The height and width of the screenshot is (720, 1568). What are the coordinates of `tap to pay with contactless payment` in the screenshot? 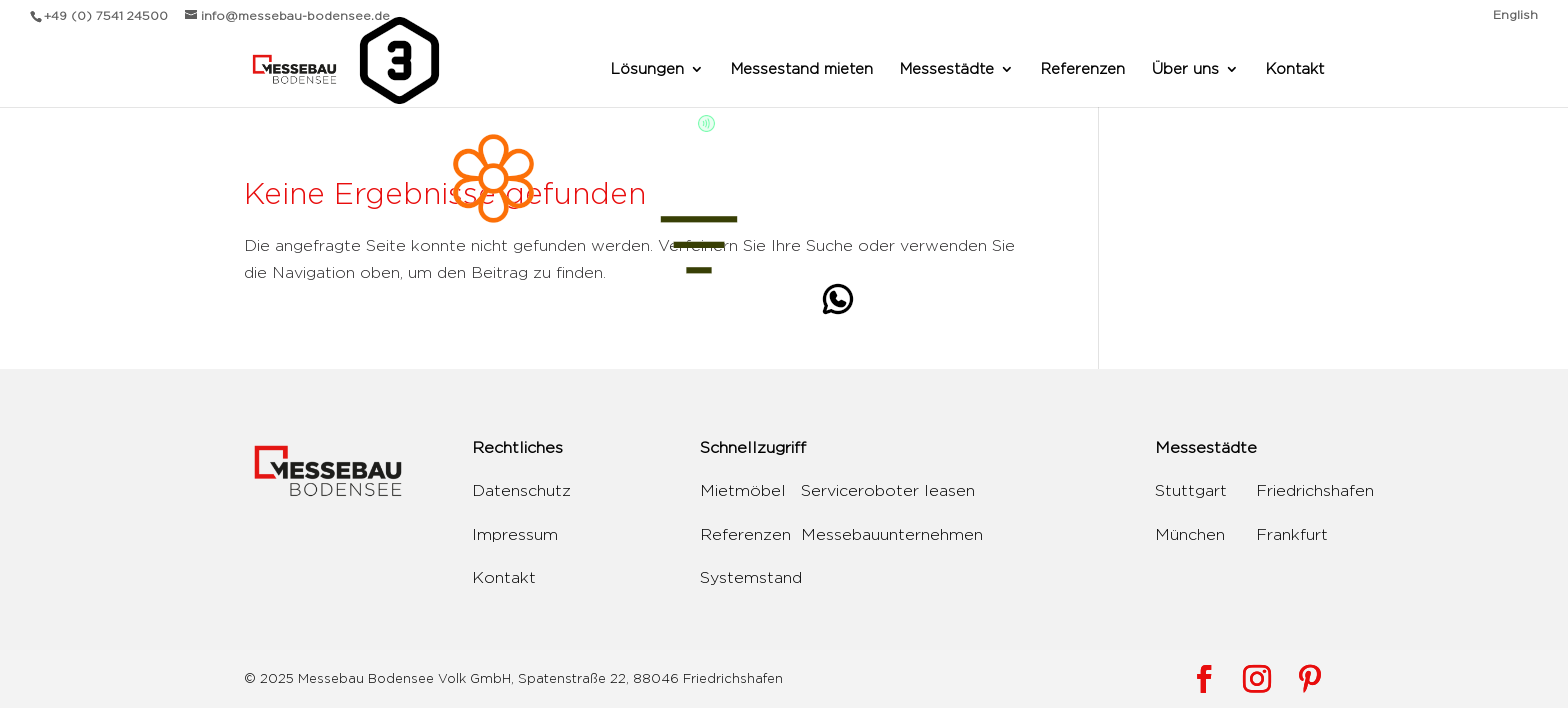 It's located at (706, 123).